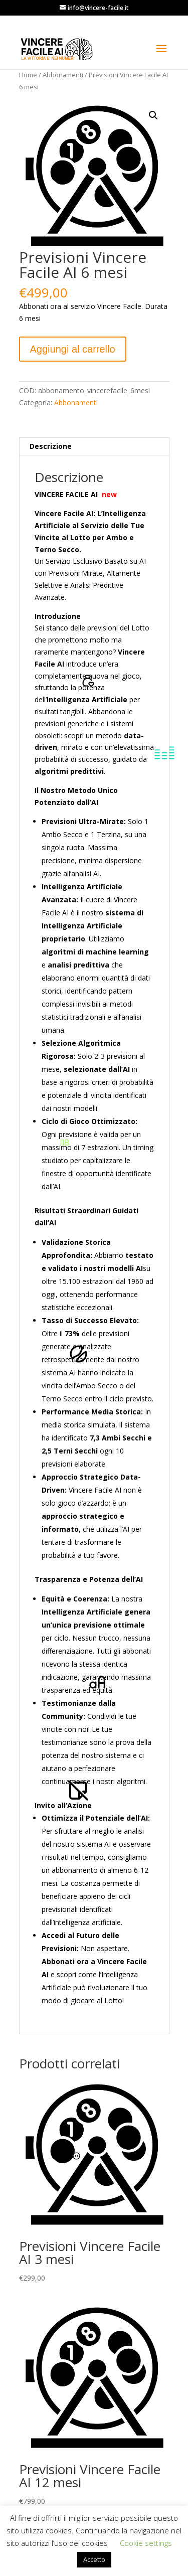 The width and height of the screenshot is (188, 2576). What do you see at coordinates (76, 2156) in the screenshot?
I see `access code editor or developer tools` at bounding box center [76, 2156].